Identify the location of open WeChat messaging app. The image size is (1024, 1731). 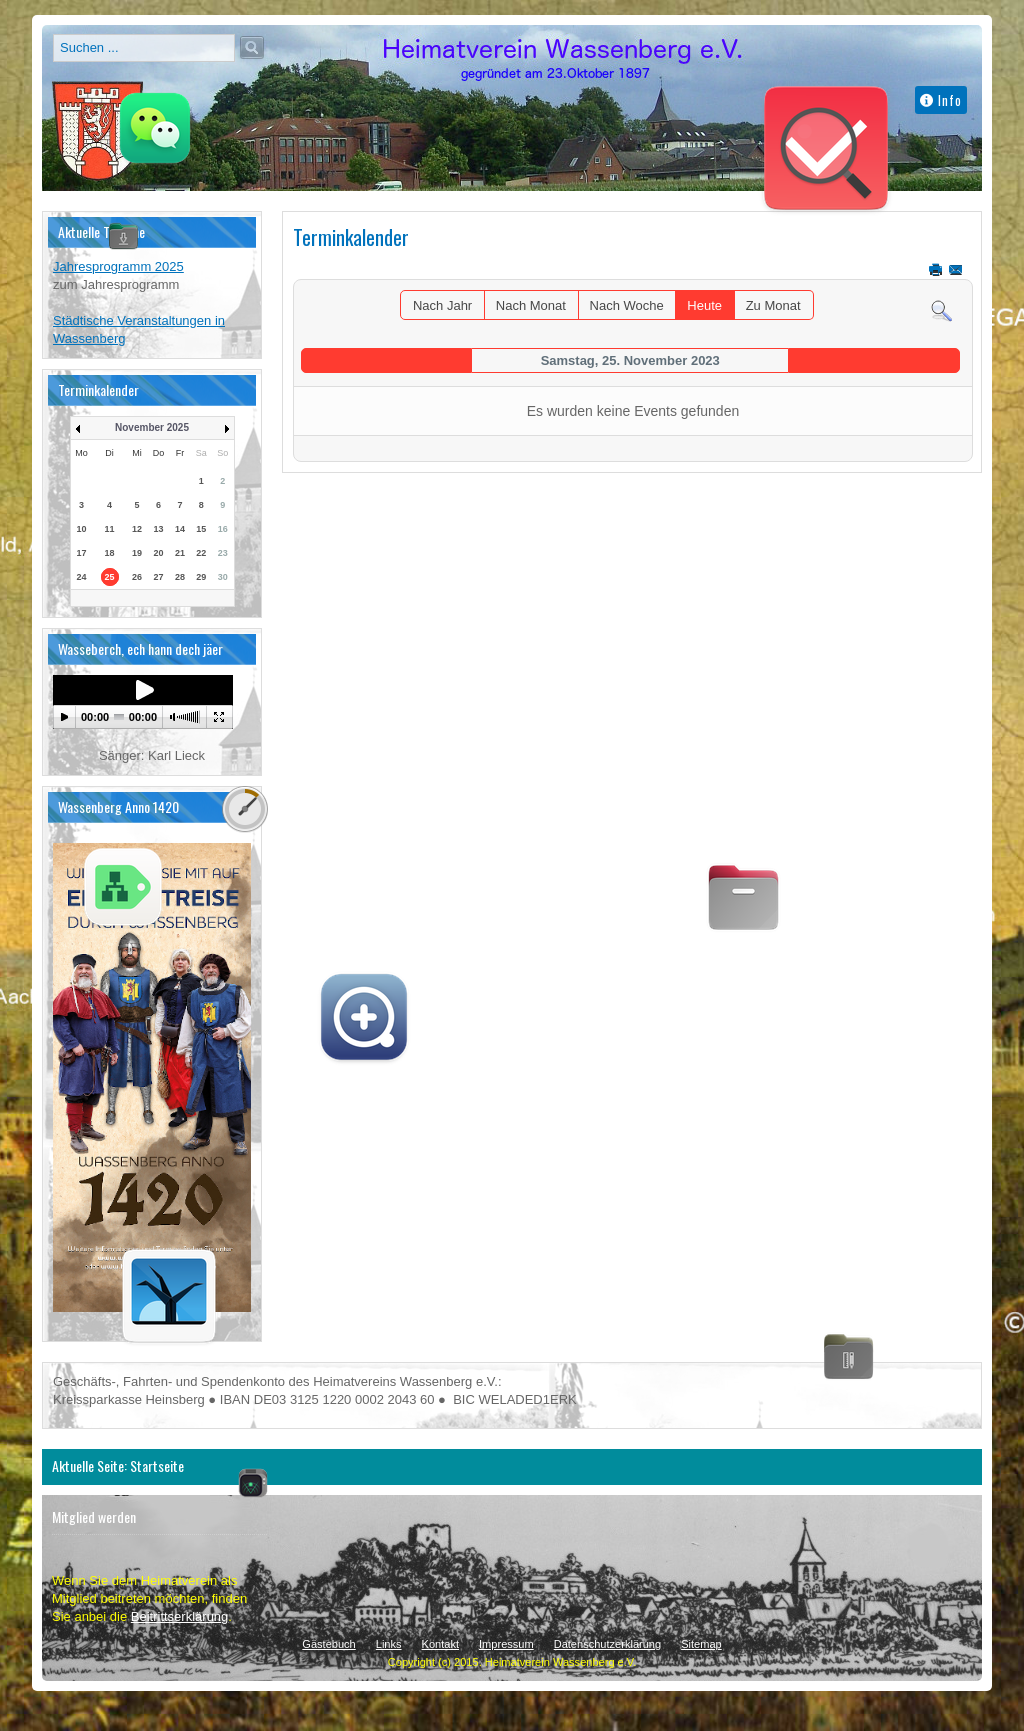
(155, 128).